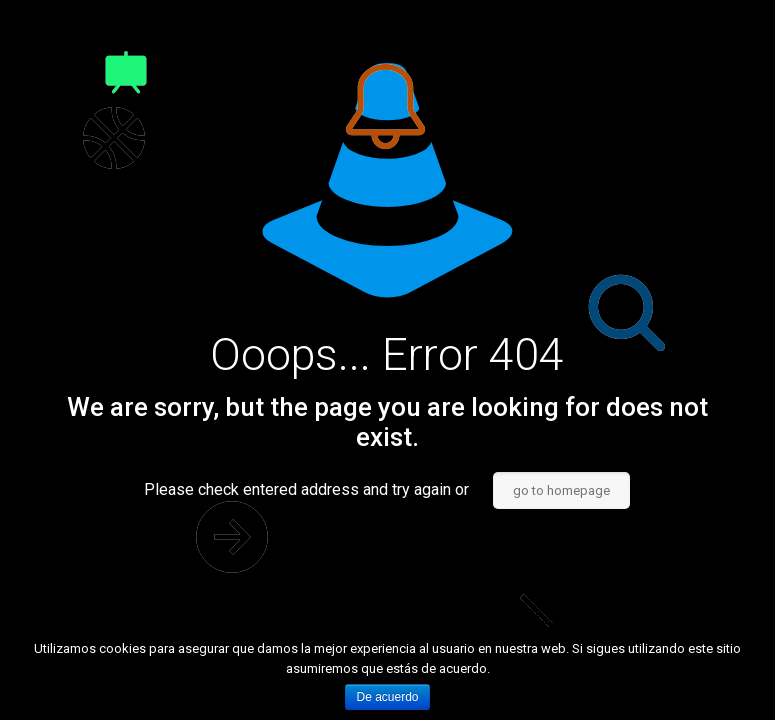 This screenshot has width=775, height=720. What do you see at coordinates (114, 138) in the screenshot?
I see `access sports or basketball-related content` at bounding box center [114, 138].